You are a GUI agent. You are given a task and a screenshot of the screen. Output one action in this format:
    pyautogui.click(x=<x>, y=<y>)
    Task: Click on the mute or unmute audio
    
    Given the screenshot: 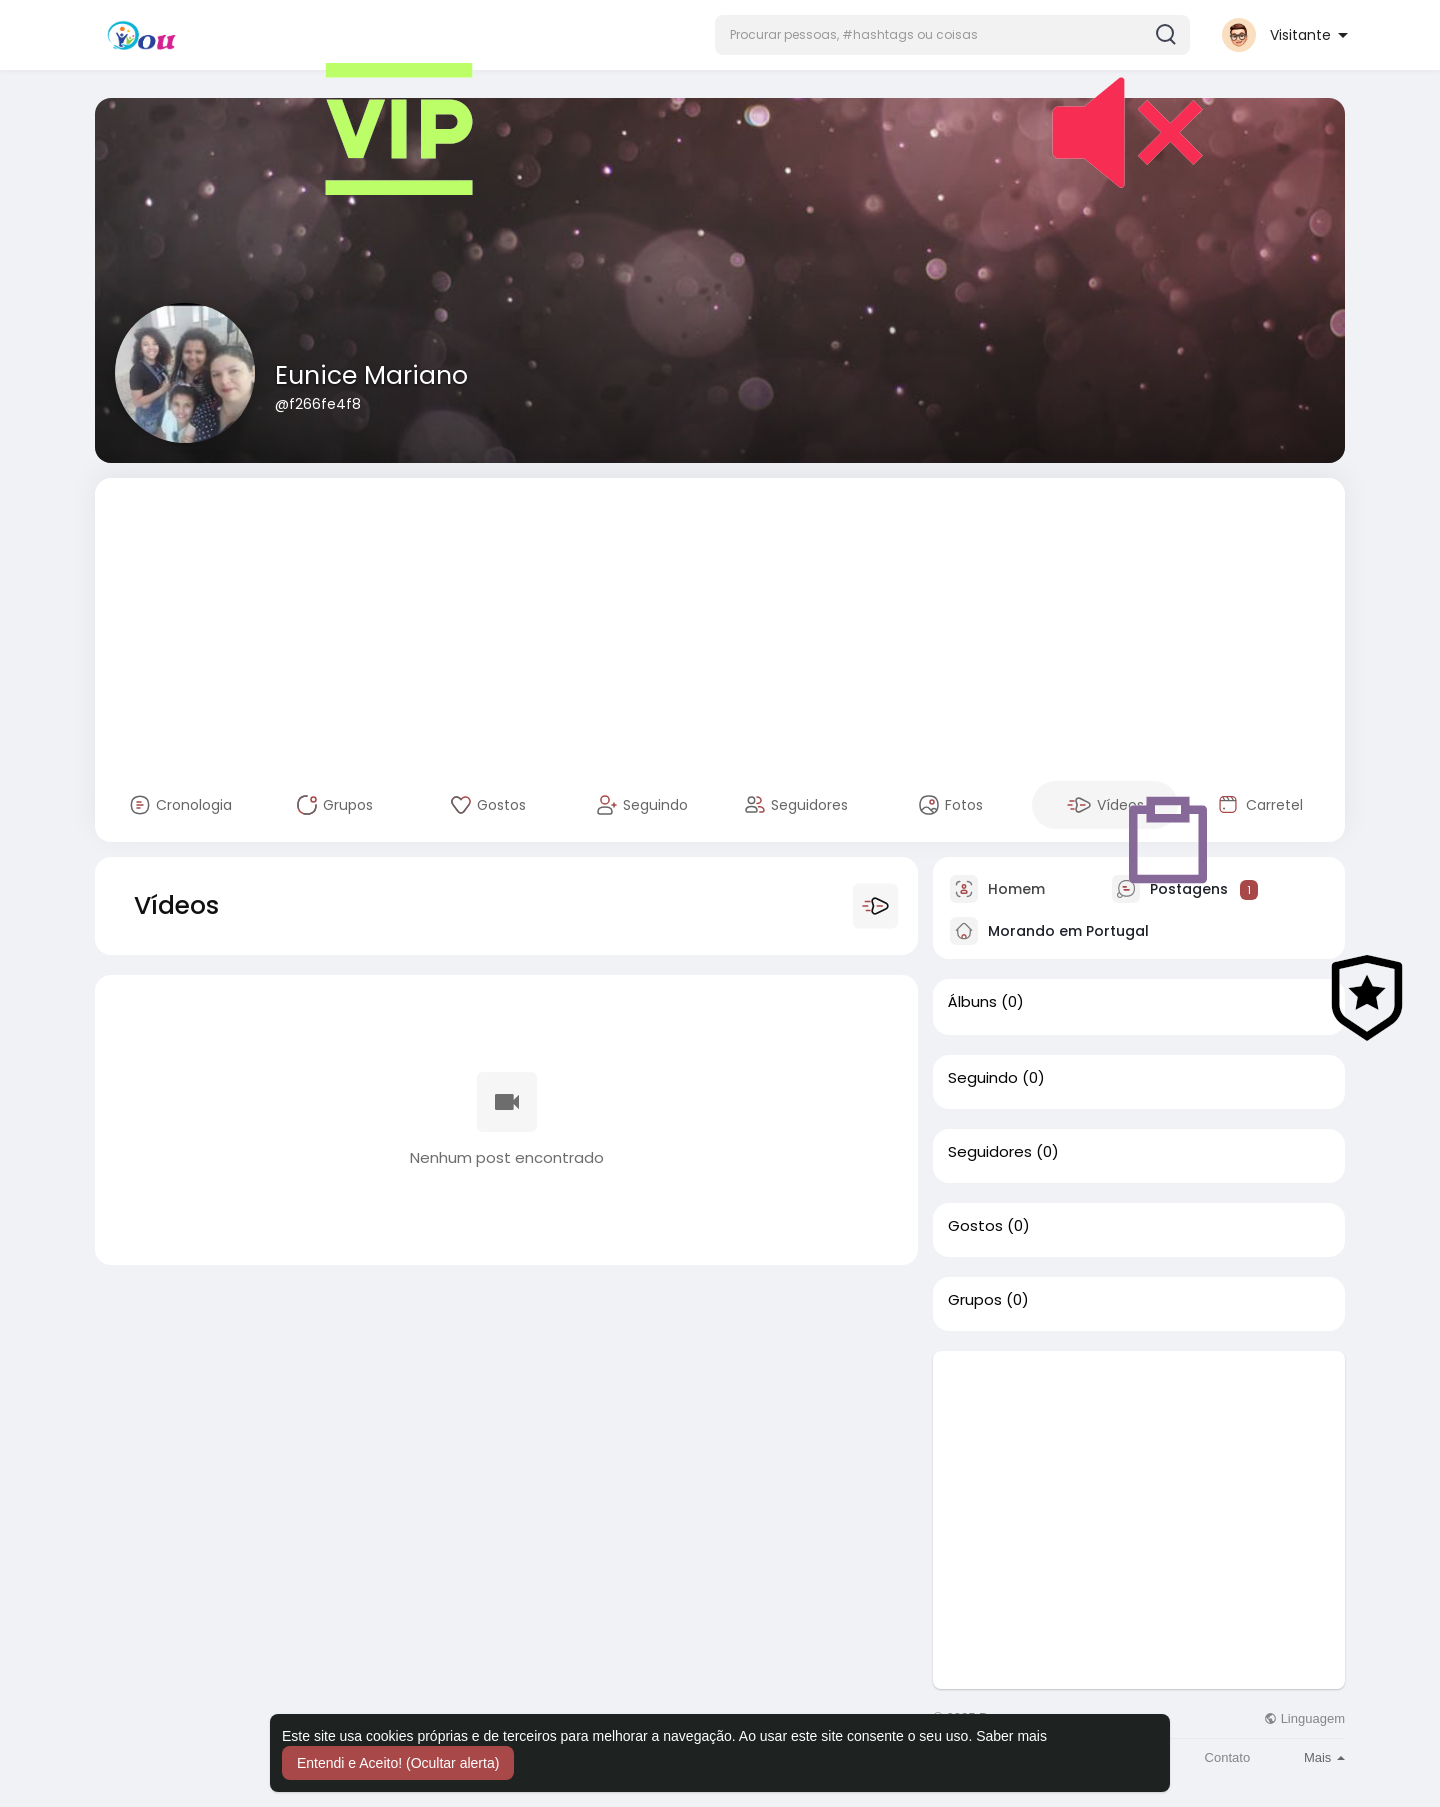 What is the action you would take?
    pyautogui.click(x=1124, y=132)
    